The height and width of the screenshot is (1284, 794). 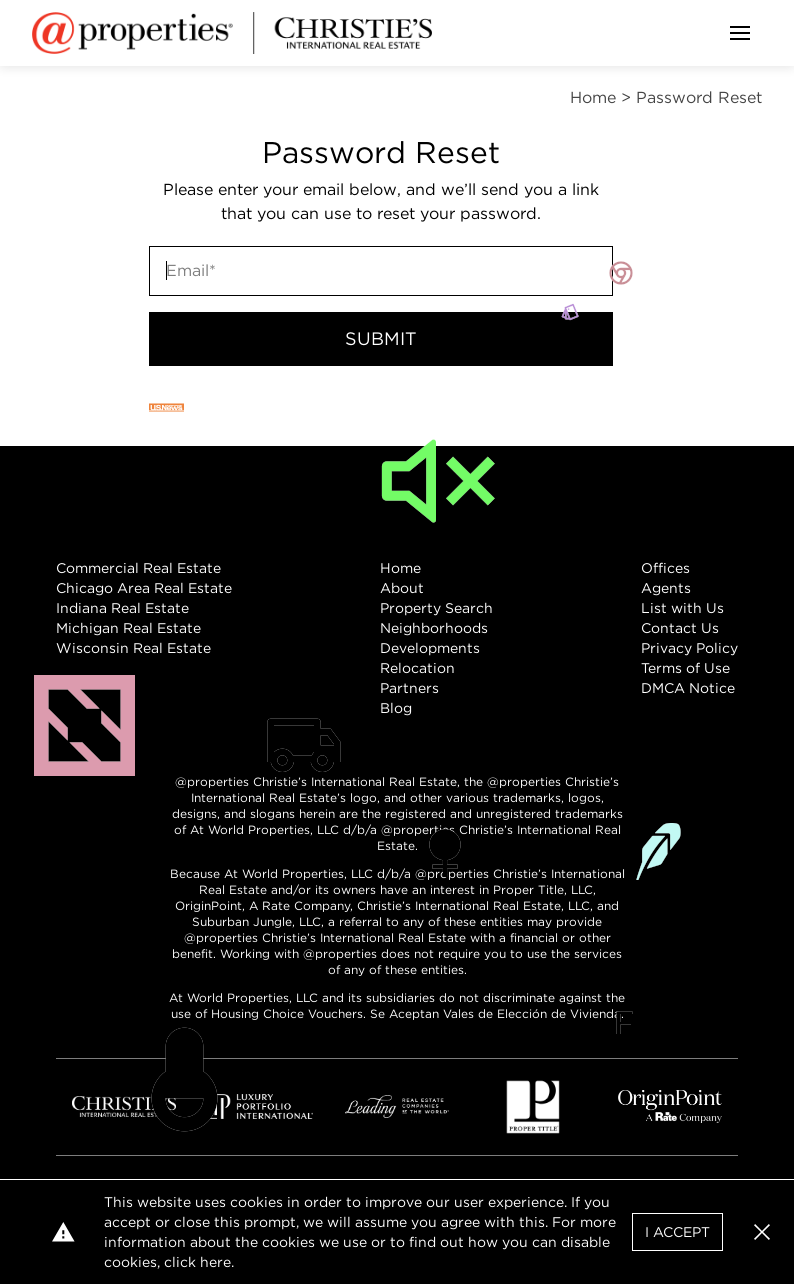 What do you see at coordinates (445, 852) in the screenshot?
I see `indicates female or women's option` at bounding box center [445, 852].